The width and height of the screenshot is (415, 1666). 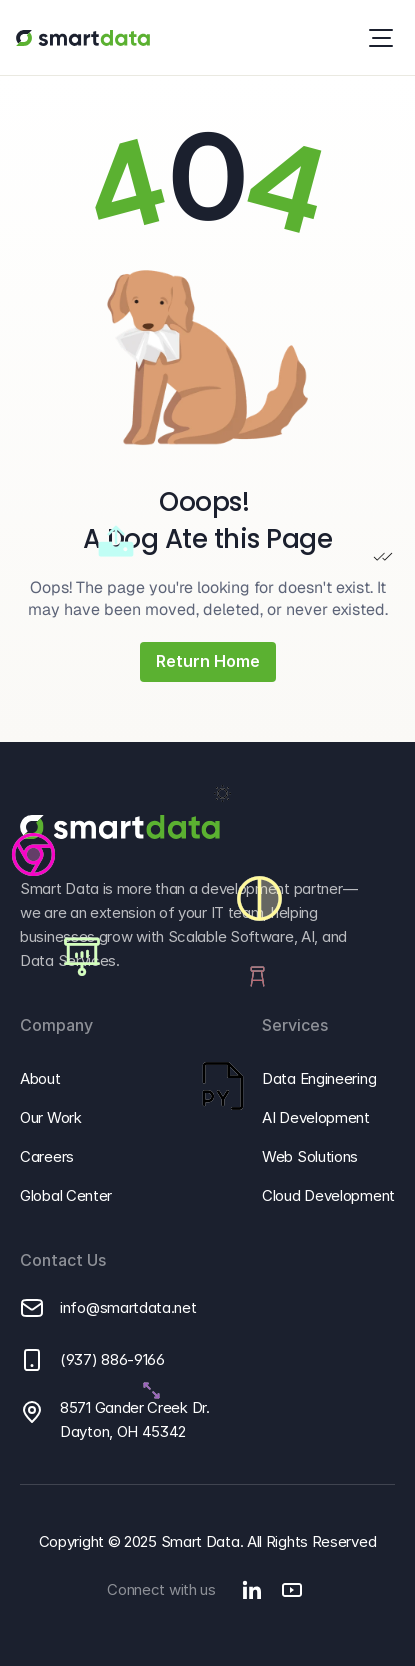 What do you see at coordinates (223, 1086) in the screenshot?
I see `python script file` at bounding box center [223, 1086].